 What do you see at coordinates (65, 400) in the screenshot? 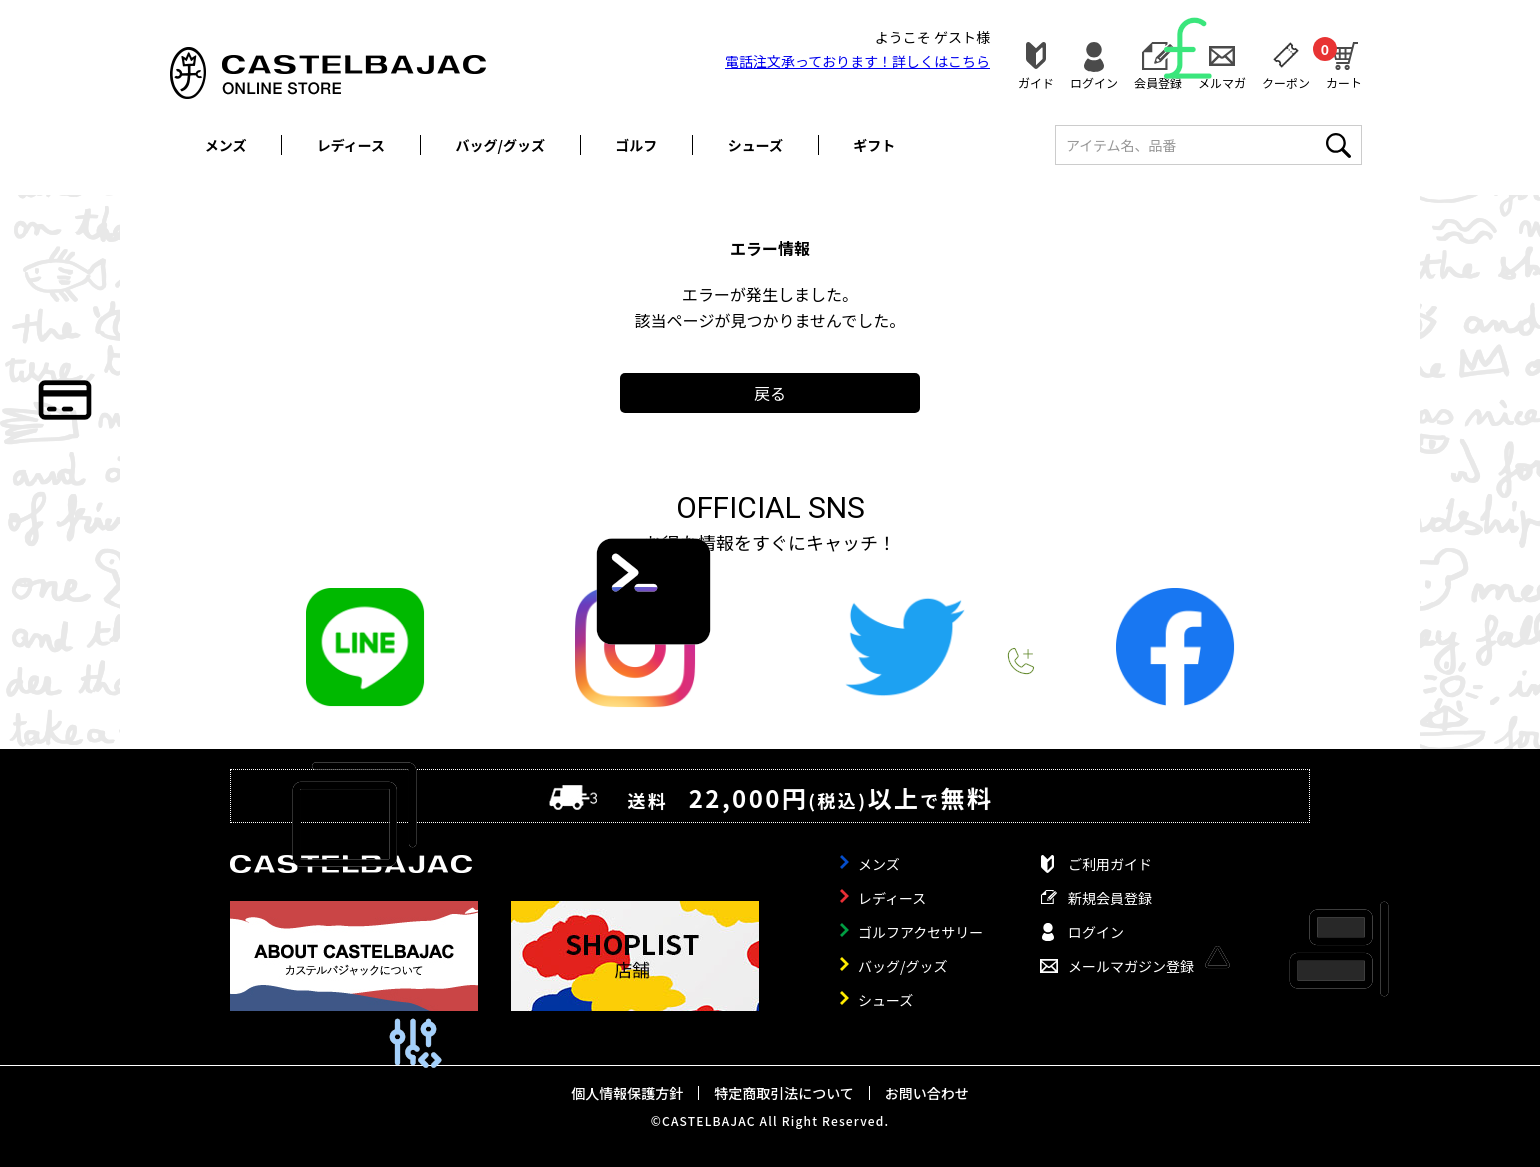
I see `access payment methods` at bounding box center [65, 400].